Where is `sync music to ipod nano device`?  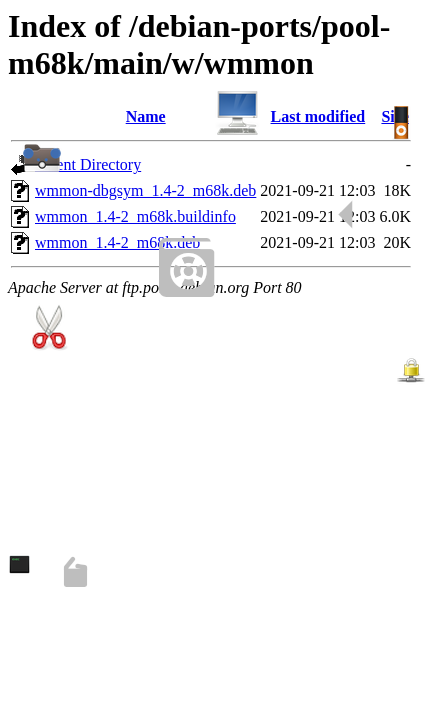
sync music to ipod nano device is located at coordinates (401, 123).